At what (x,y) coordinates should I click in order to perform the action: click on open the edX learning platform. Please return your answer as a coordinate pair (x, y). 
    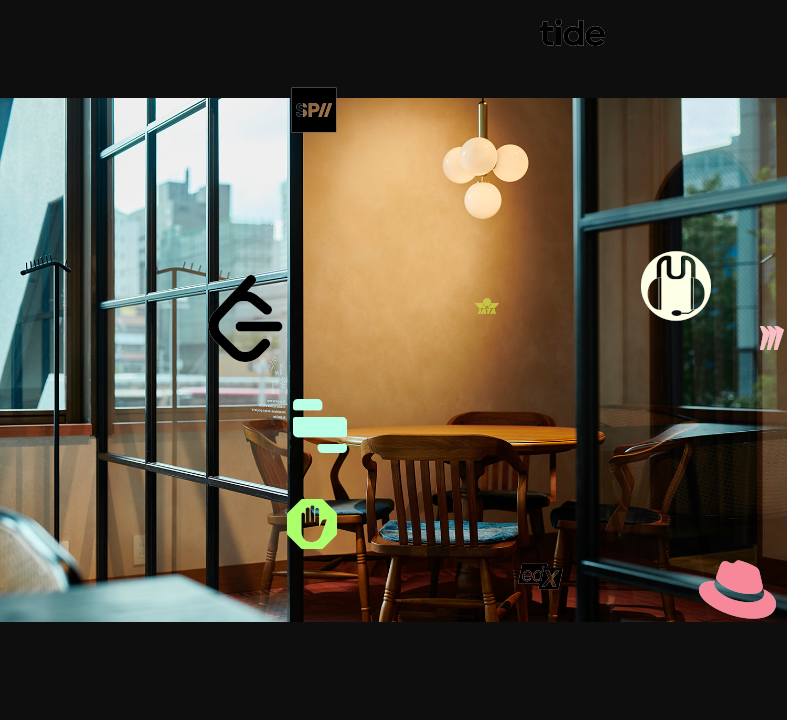
    Looking at the image, I should click on (540, 576).